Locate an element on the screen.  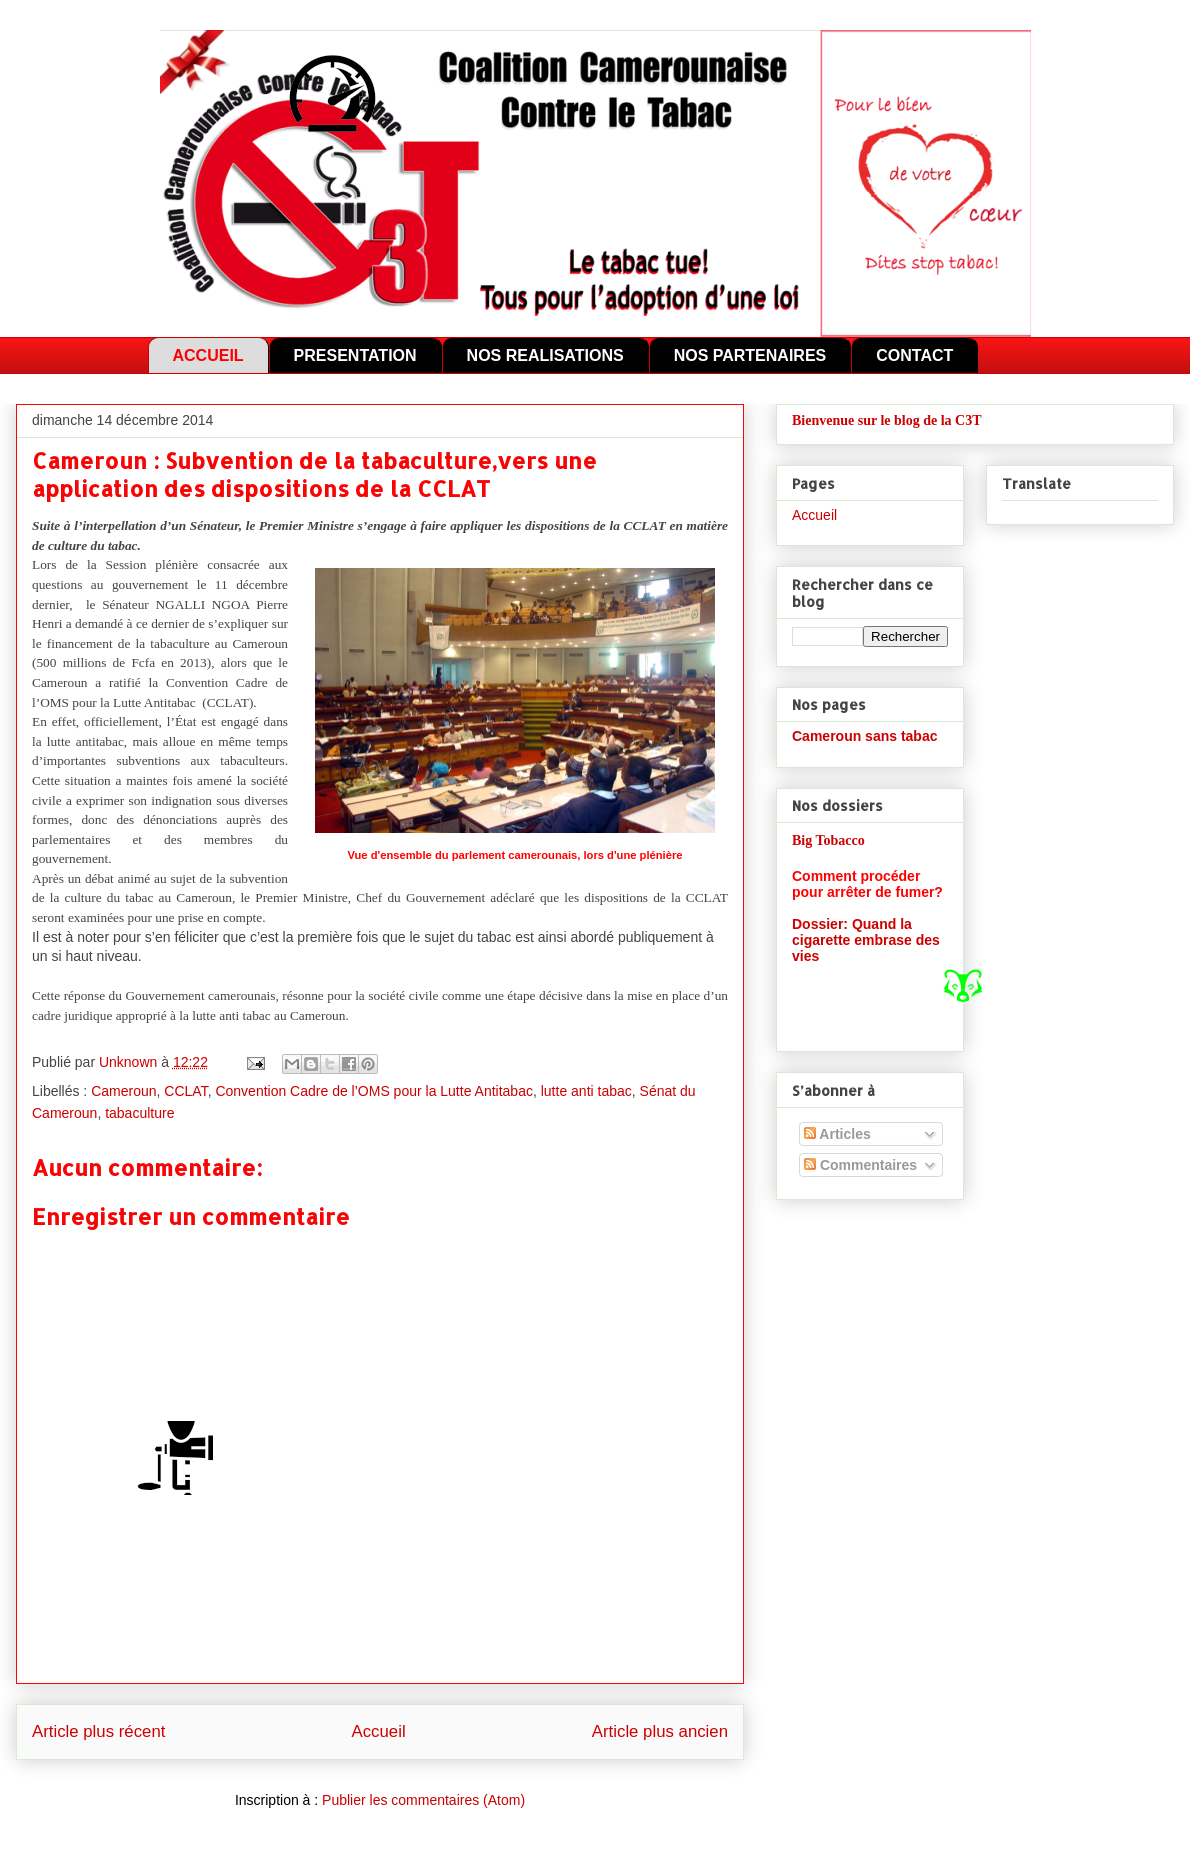
select manual meat grinder tool or equipment is located at coordinates (176, 1458).